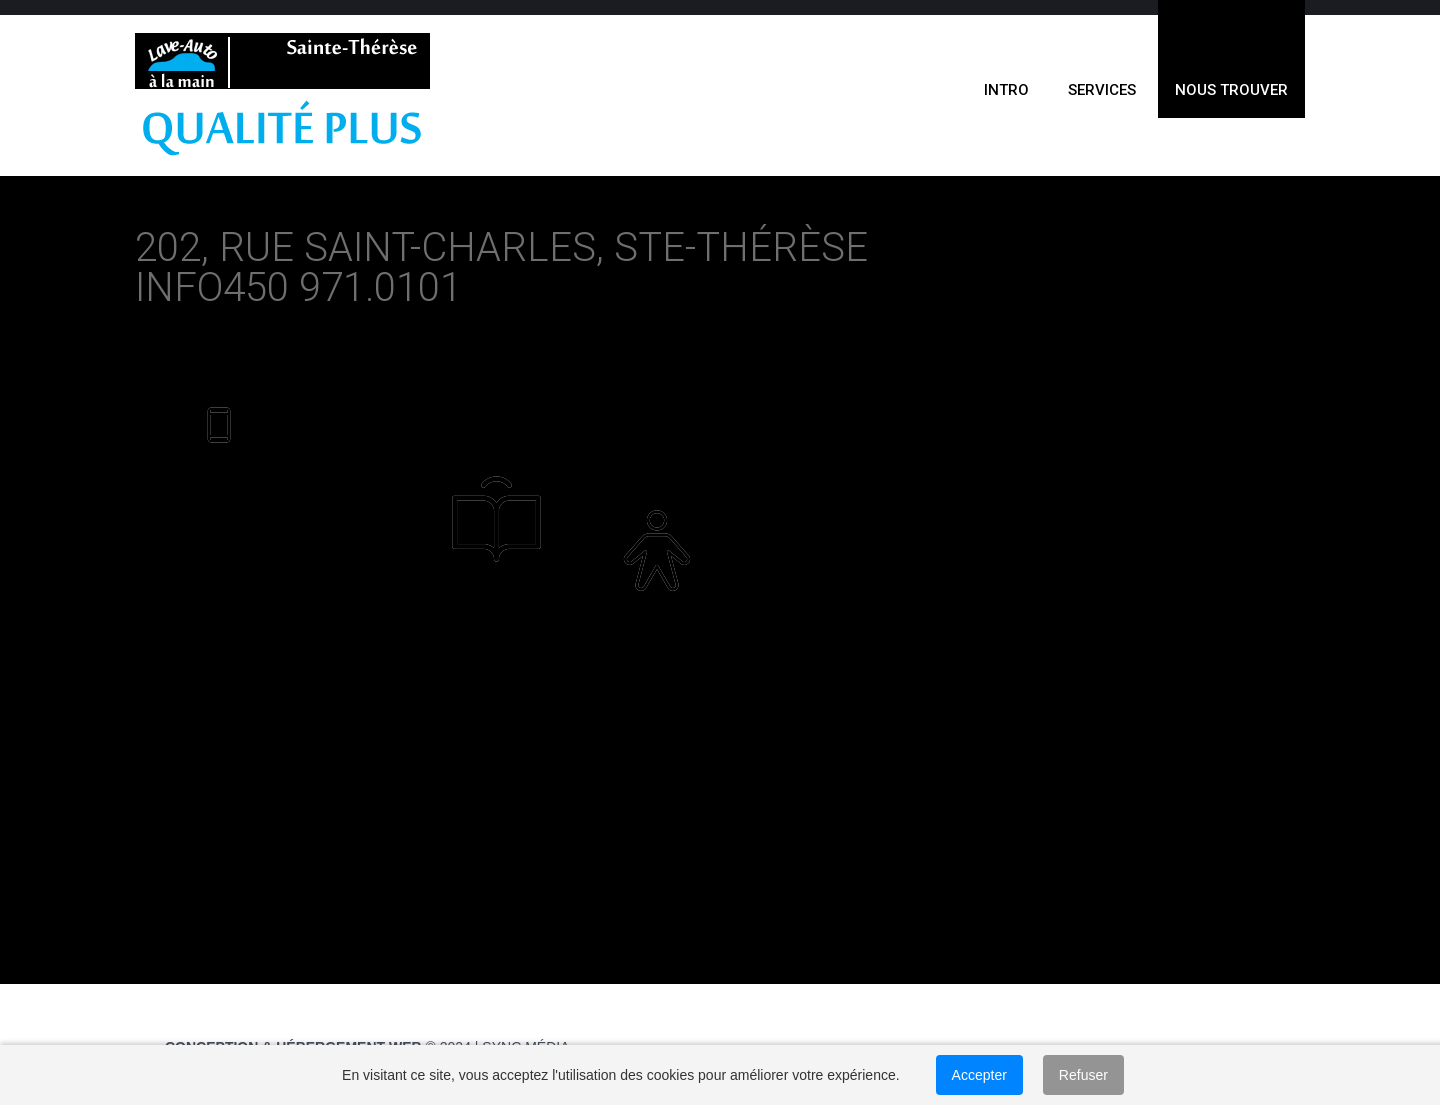 This screenshot has height=1105, width=1440. What do you see at coordinates (496, 517) in the screenshot?
I see `view user profile or contact details` at bounding box center [496, 517].